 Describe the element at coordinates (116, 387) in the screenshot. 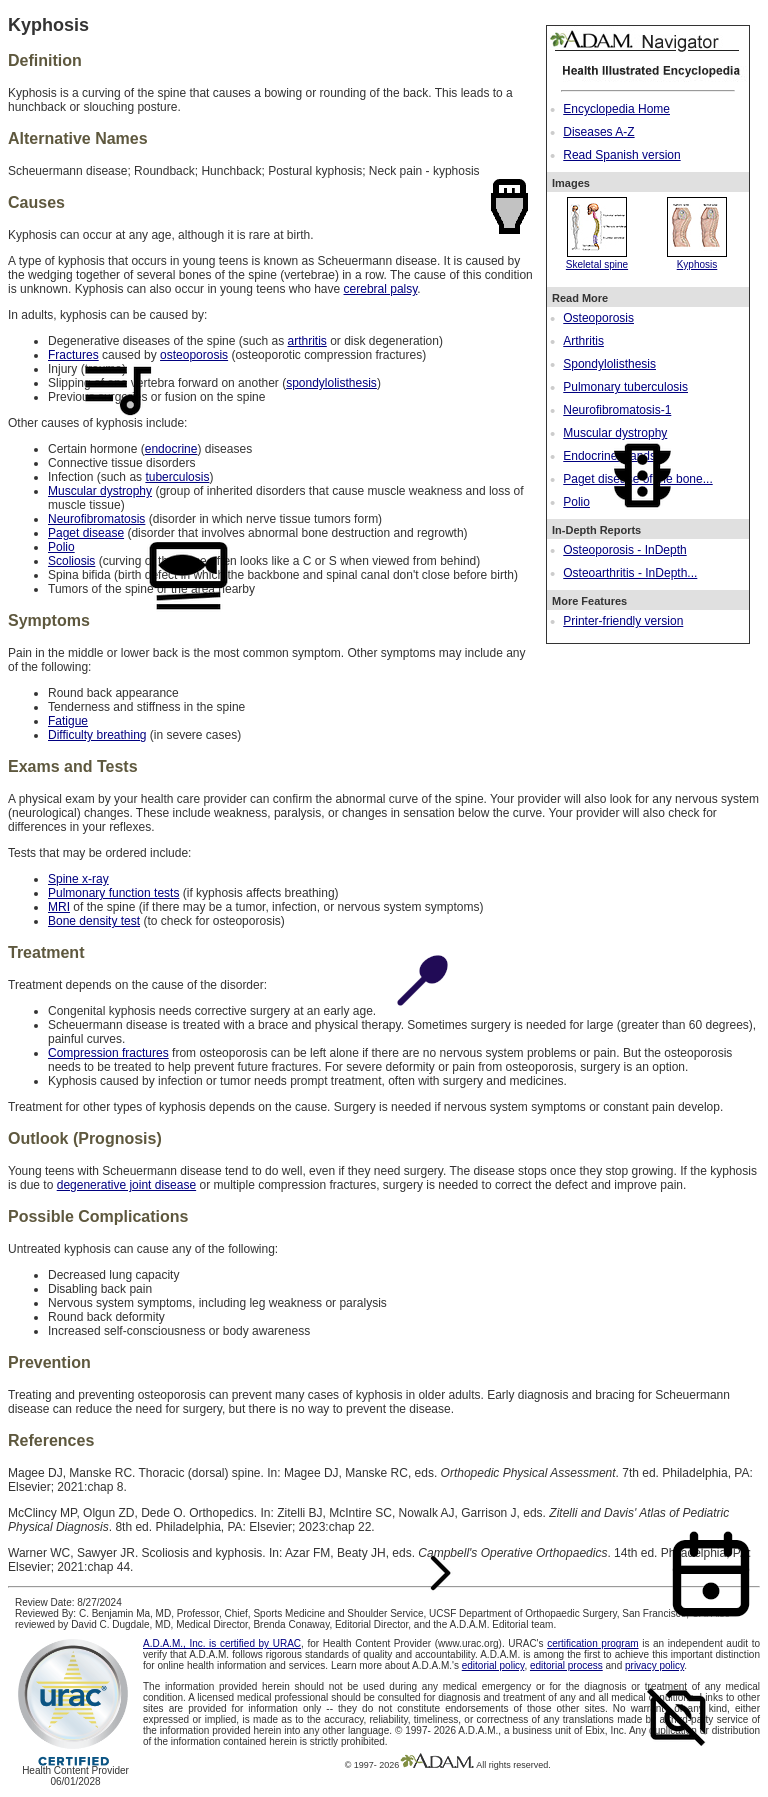

I see `view music queue or playlist` at that location.